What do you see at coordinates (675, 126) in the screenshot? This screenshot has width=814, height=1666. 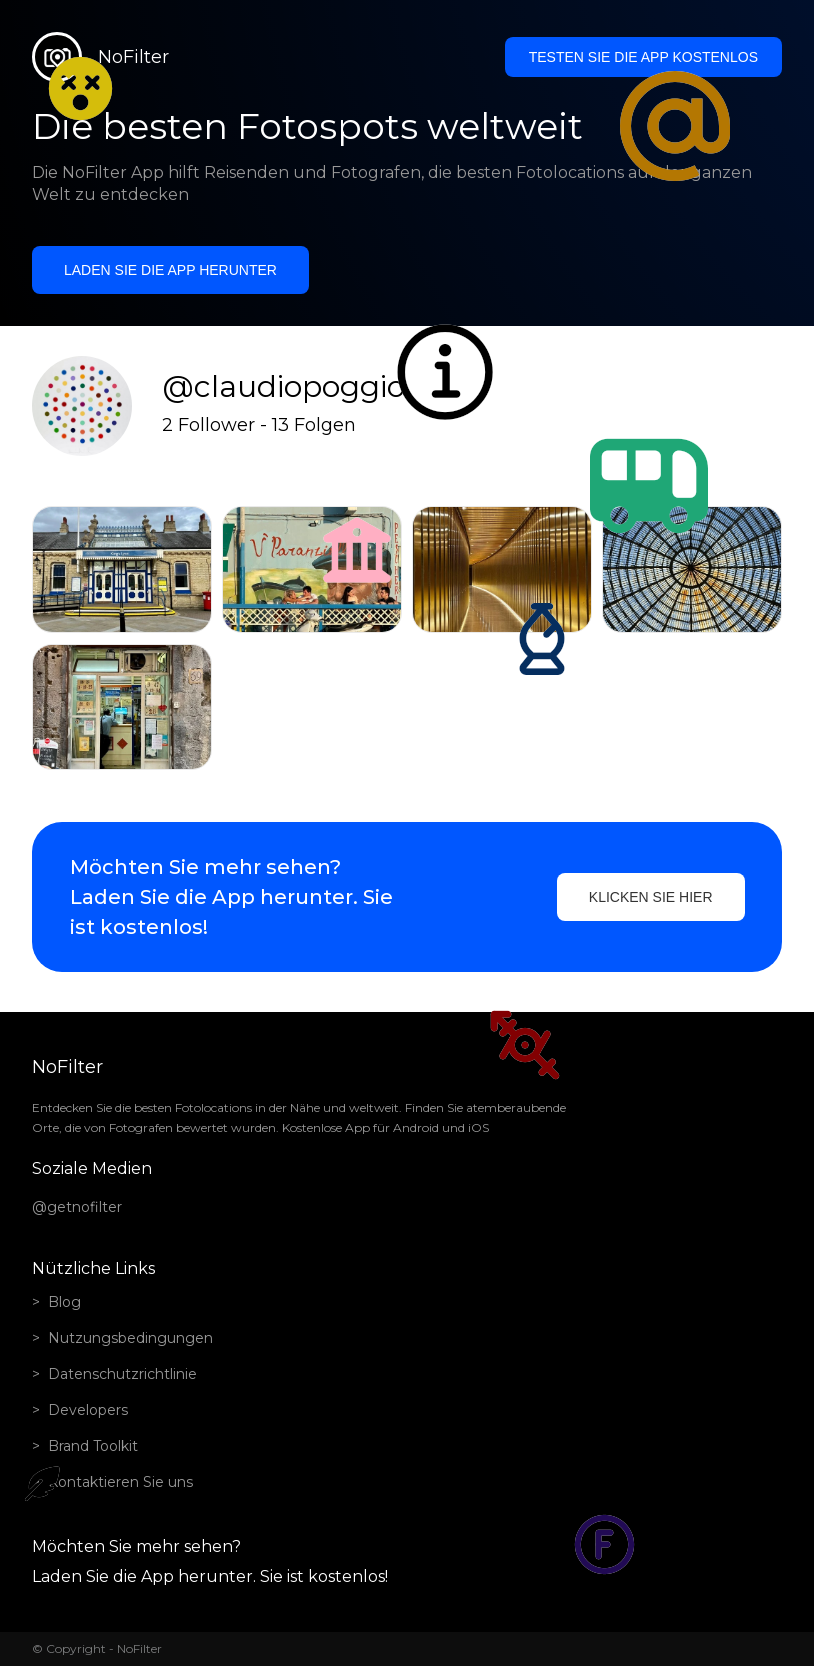 I see `mention a user in a post or comment` at bounding box center [675, 126].